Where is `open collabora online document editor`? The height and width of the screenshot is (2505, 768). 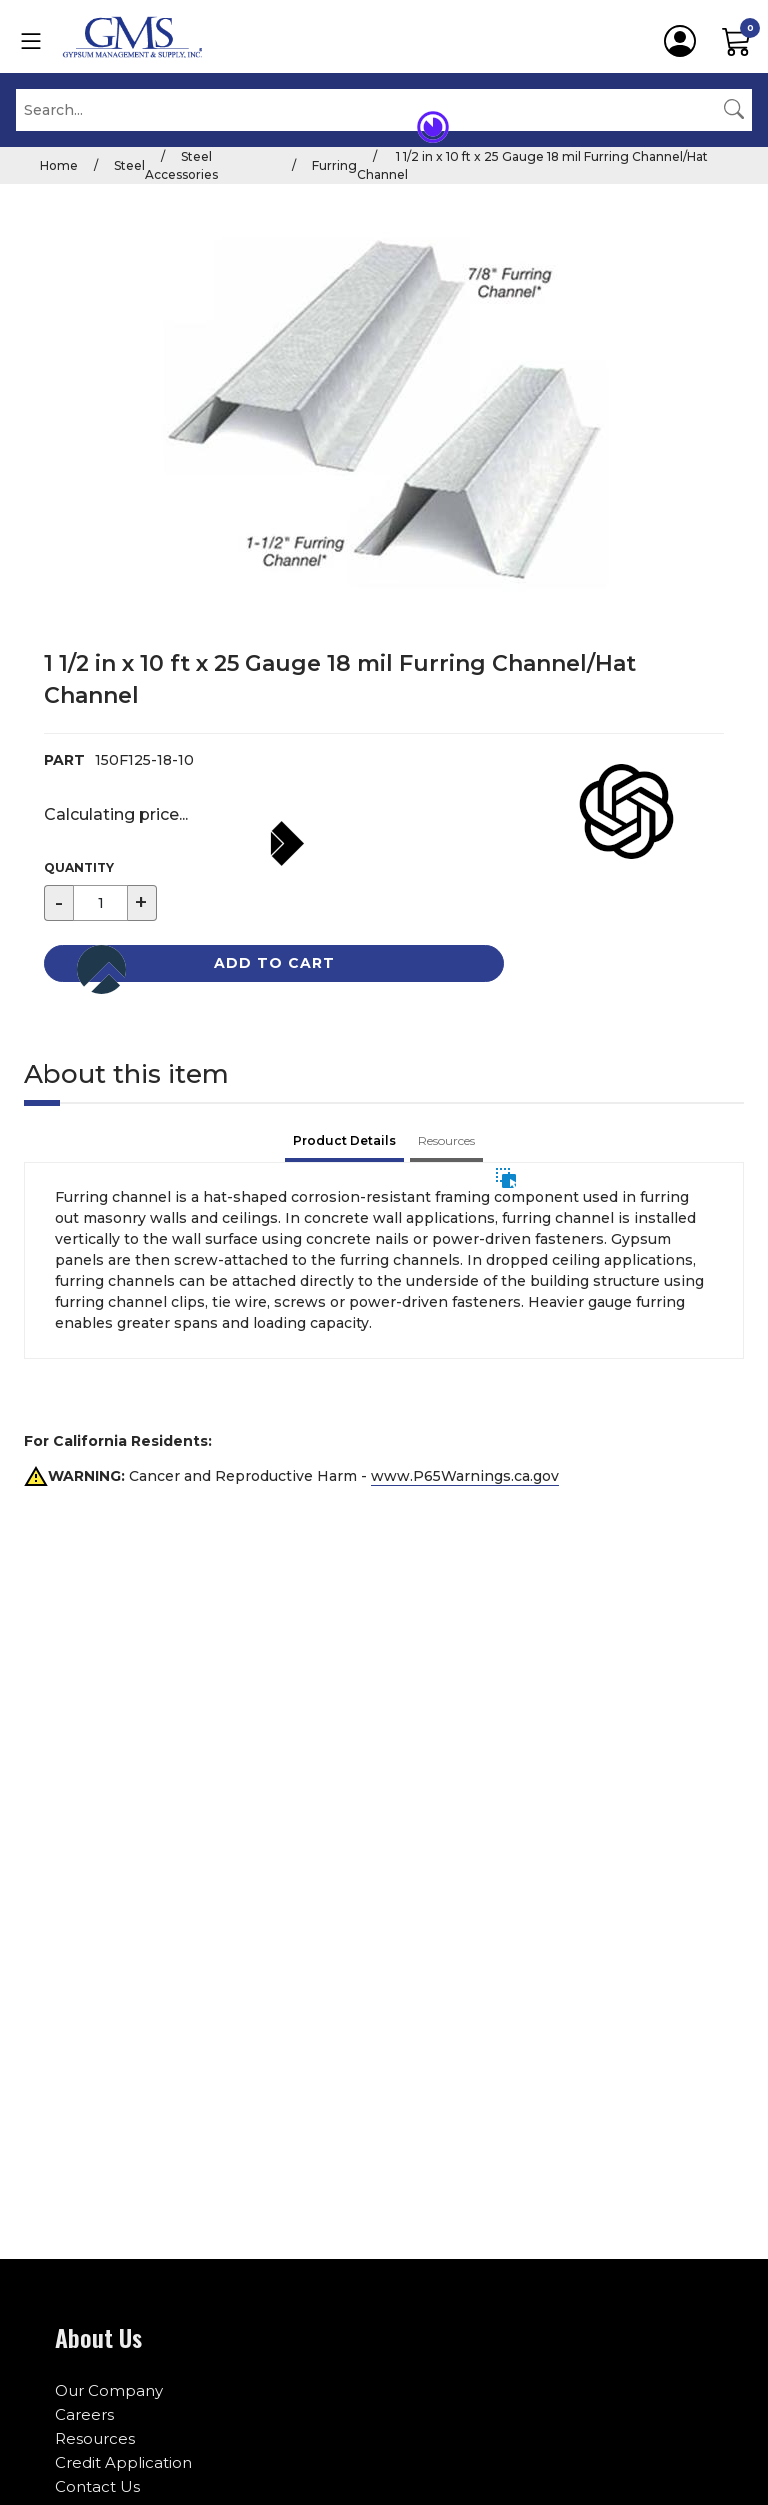
open collabora online document editor is located at coordinates (287, 843).